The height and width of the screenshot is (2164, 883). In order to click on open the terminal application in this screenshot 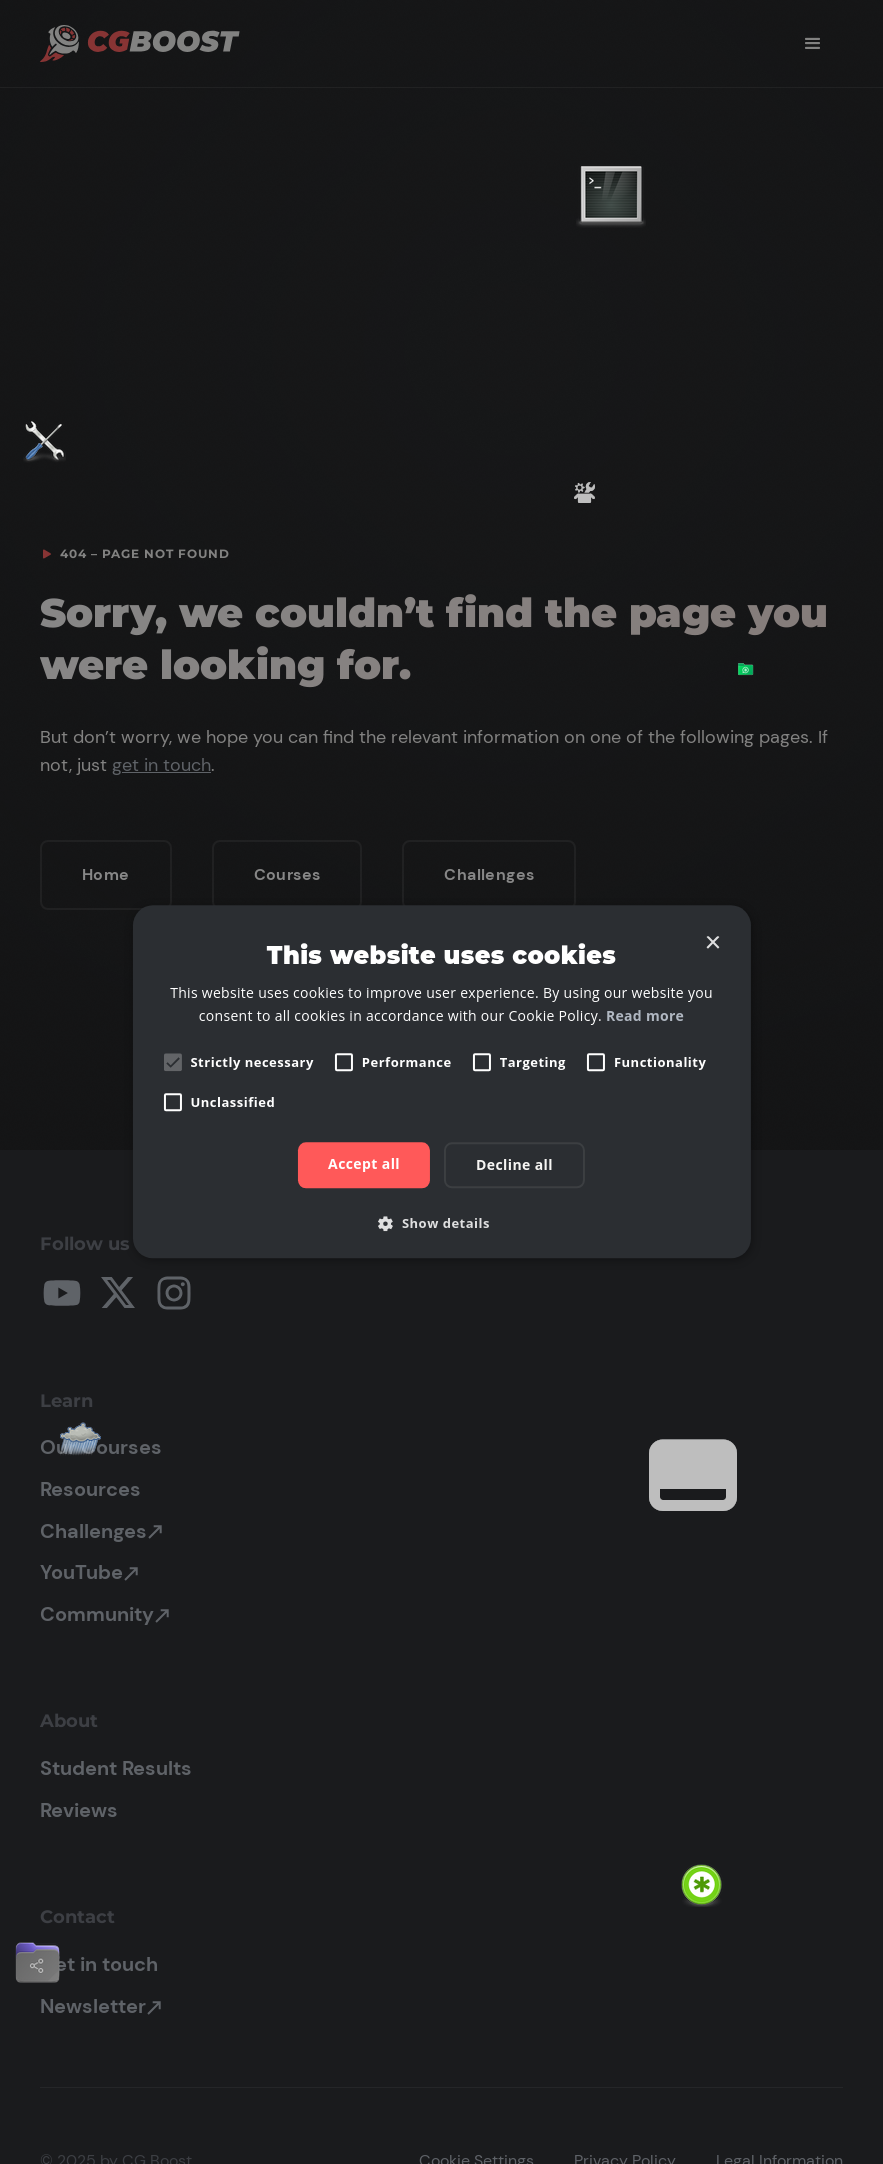, I will do `click(611, 193)`.